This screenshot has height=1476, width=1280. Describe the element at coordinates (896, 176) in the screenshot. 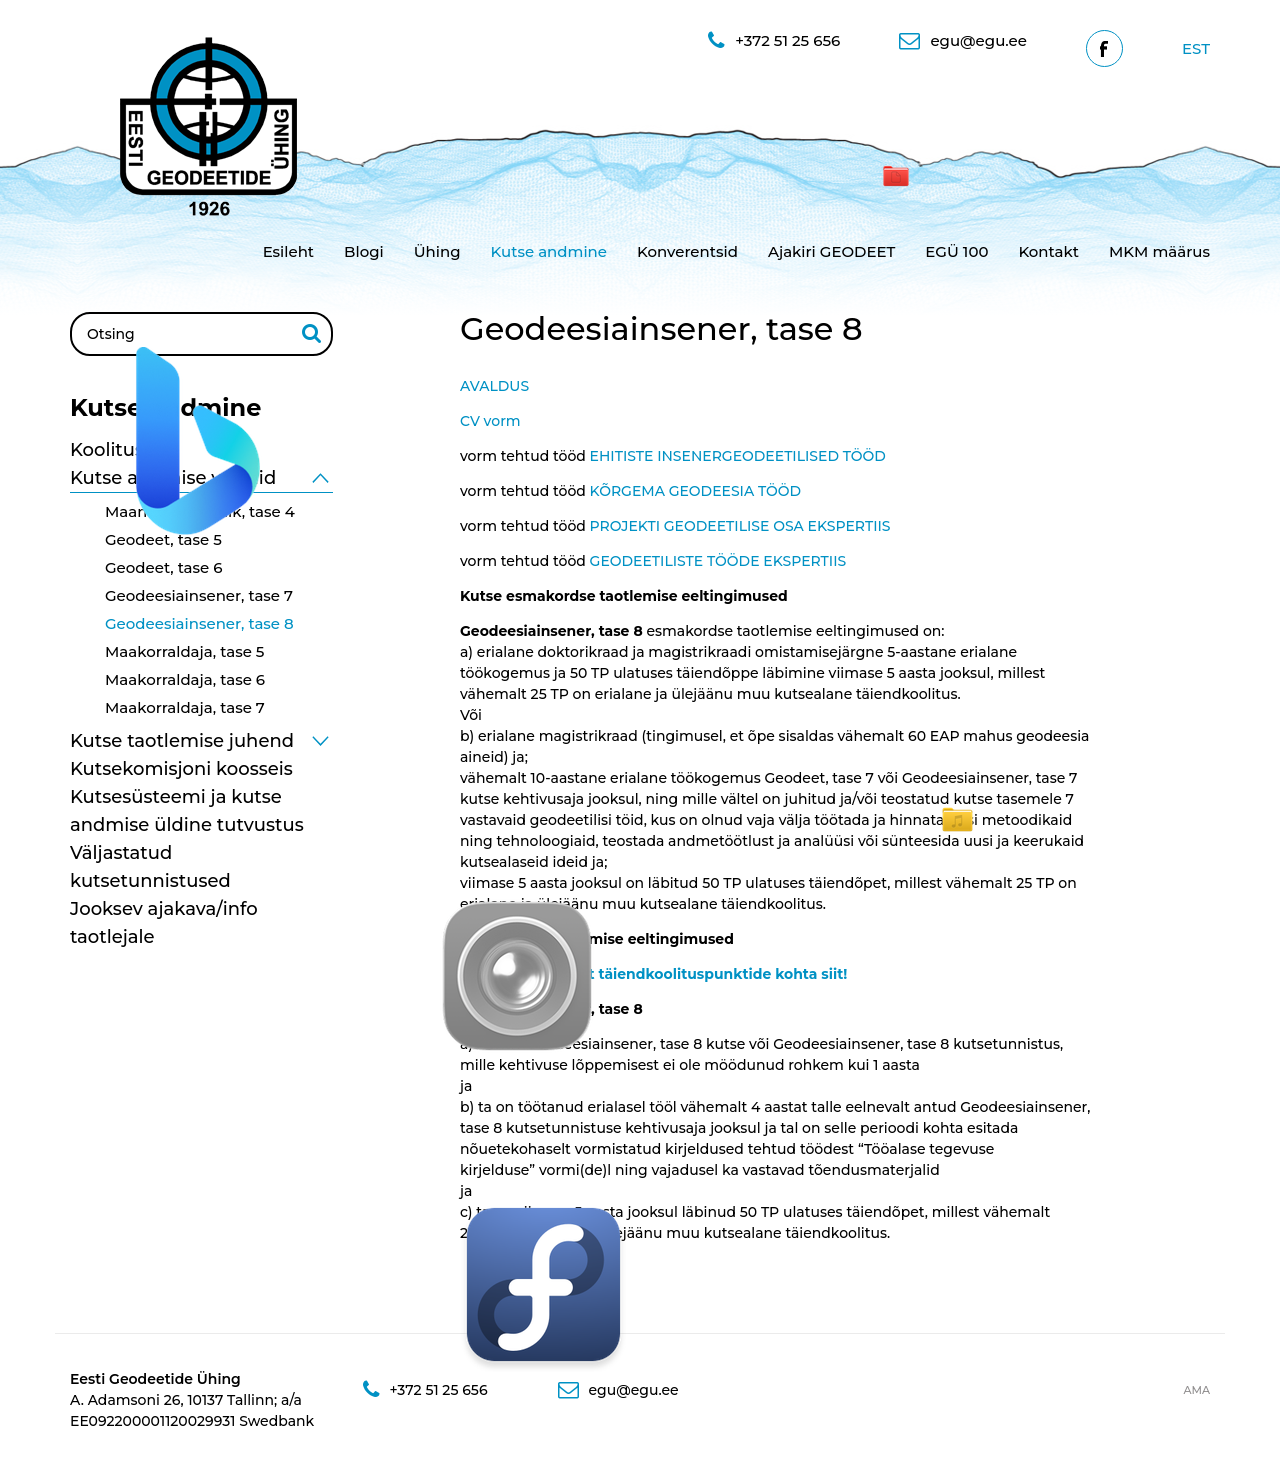

I see `open your documents folder` at that location.